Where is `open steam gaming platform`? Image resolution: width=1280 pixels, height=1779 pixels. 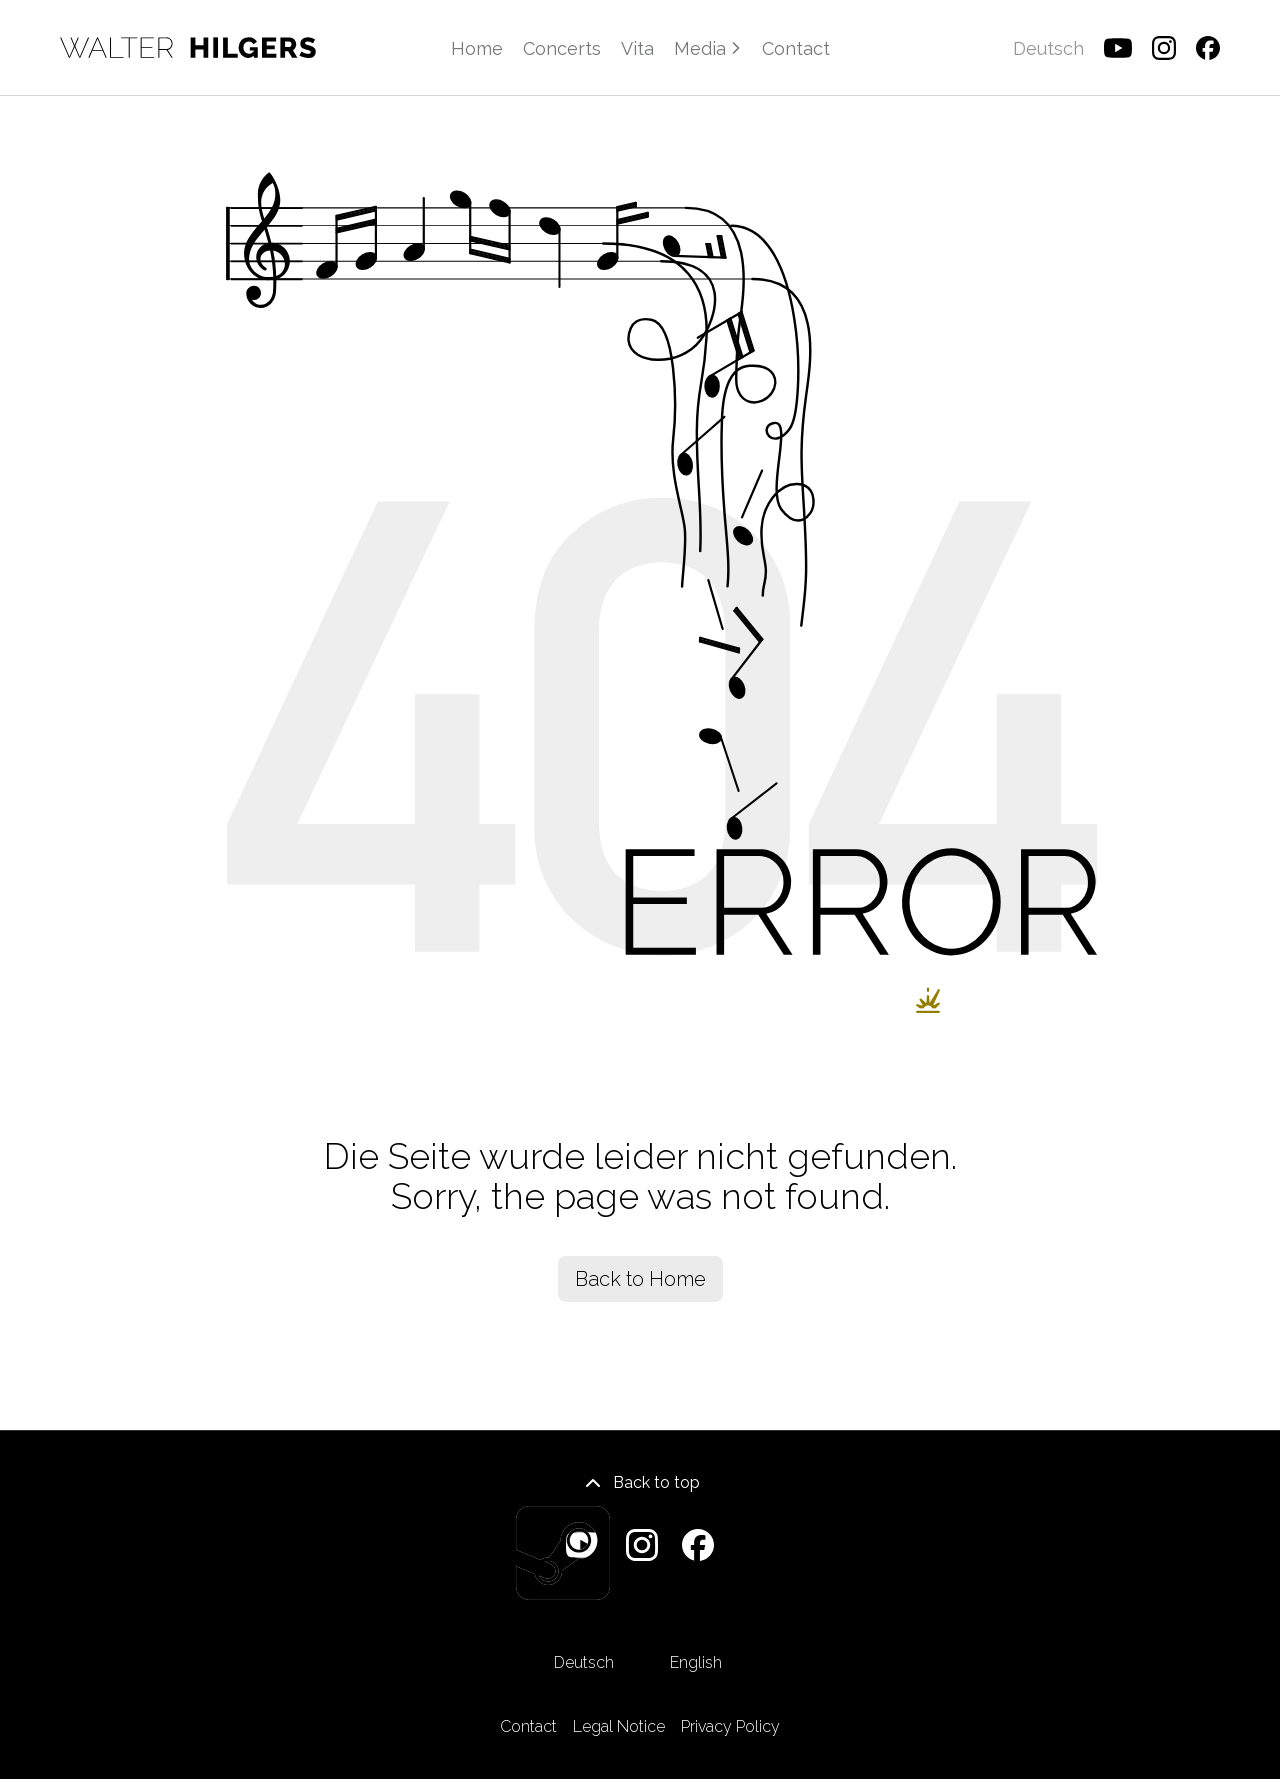
open steam gaming platform is located at coordinates (563, 1553).